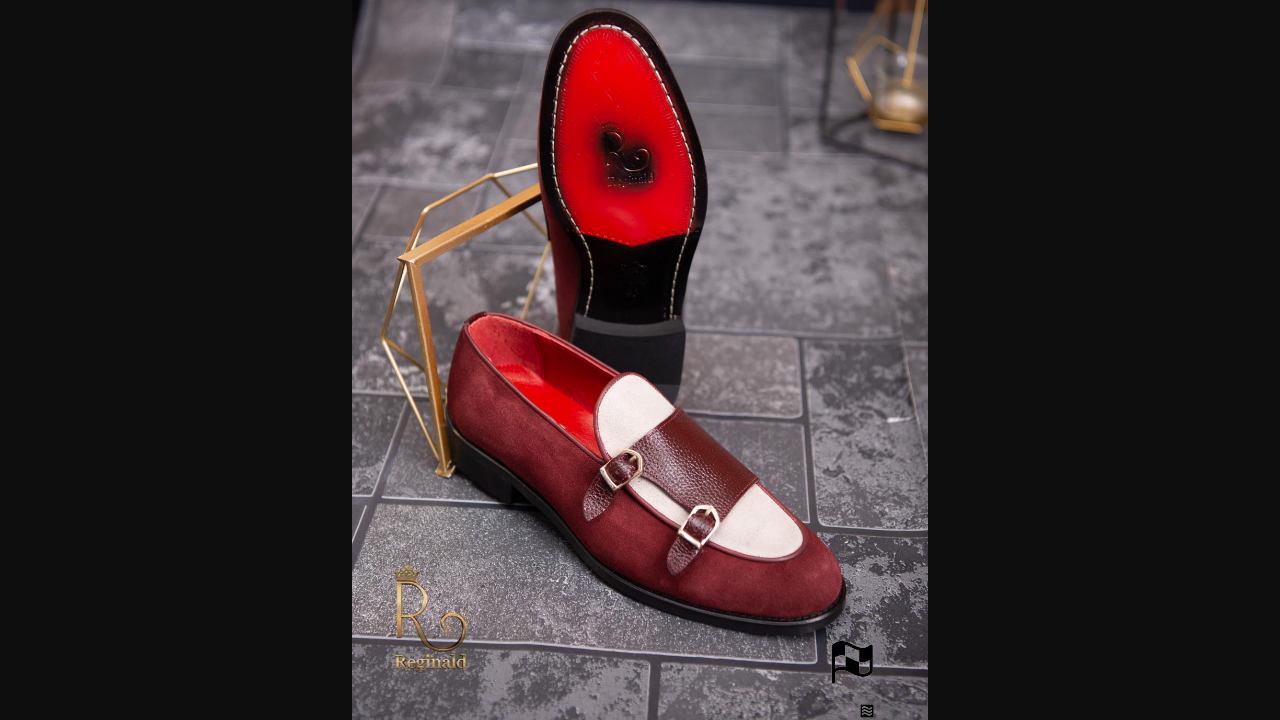  What do you see at coordinates (867, 711) in the screenshot?
I see `indicates water or aquatic features` at bounding box center [867, 711].